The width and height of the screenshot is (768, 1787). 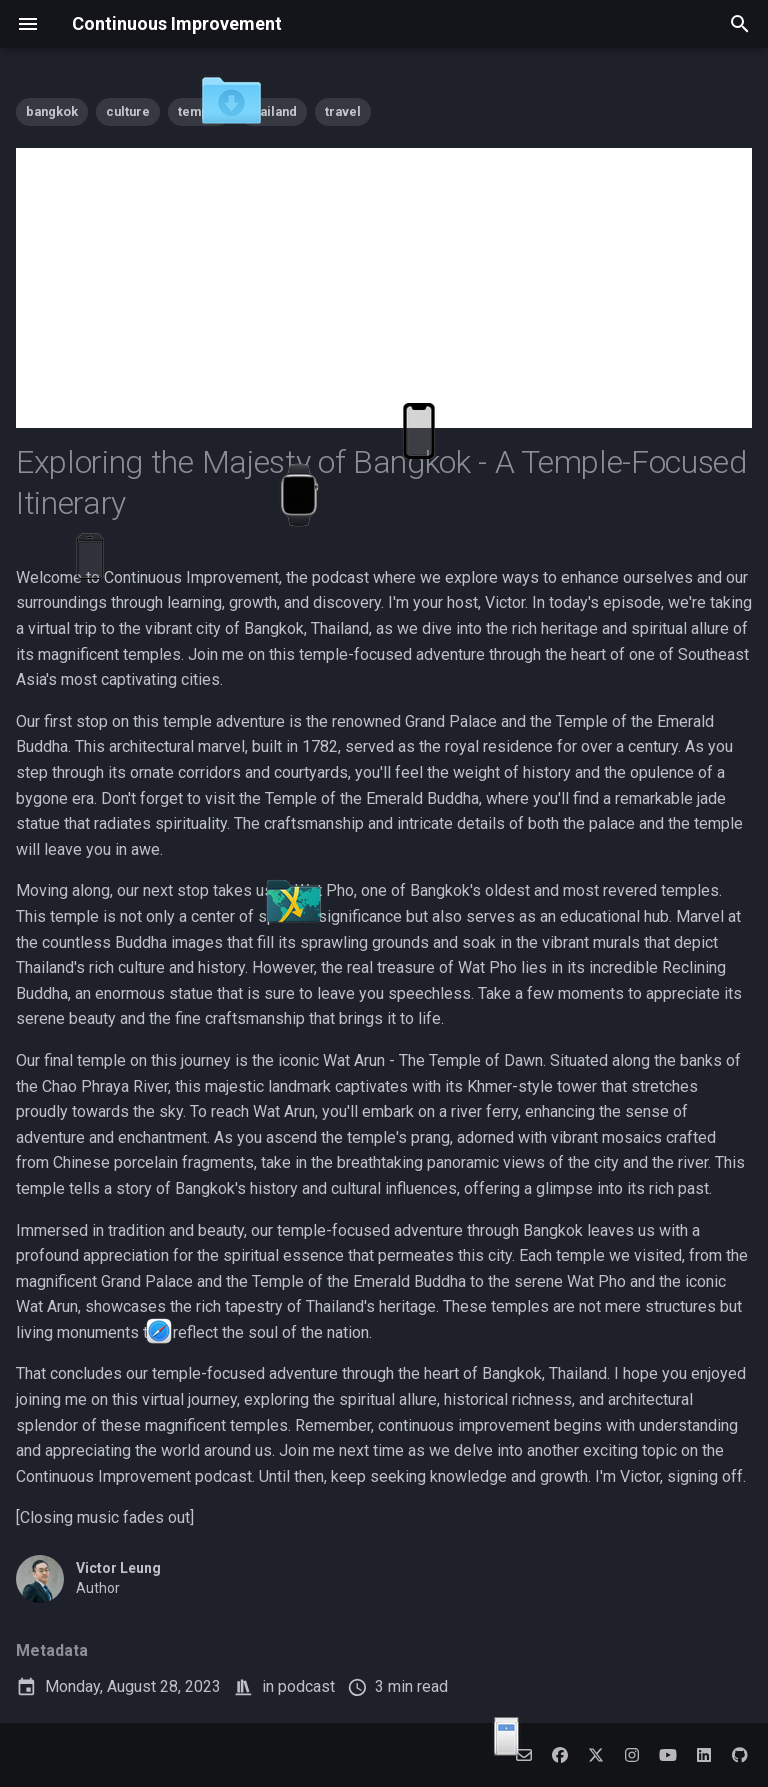 What do you see at coordinates (419, 431) in the screenshot?
I see `iPhone with Face ID in device sidebar` at bounding box center [419, 431].